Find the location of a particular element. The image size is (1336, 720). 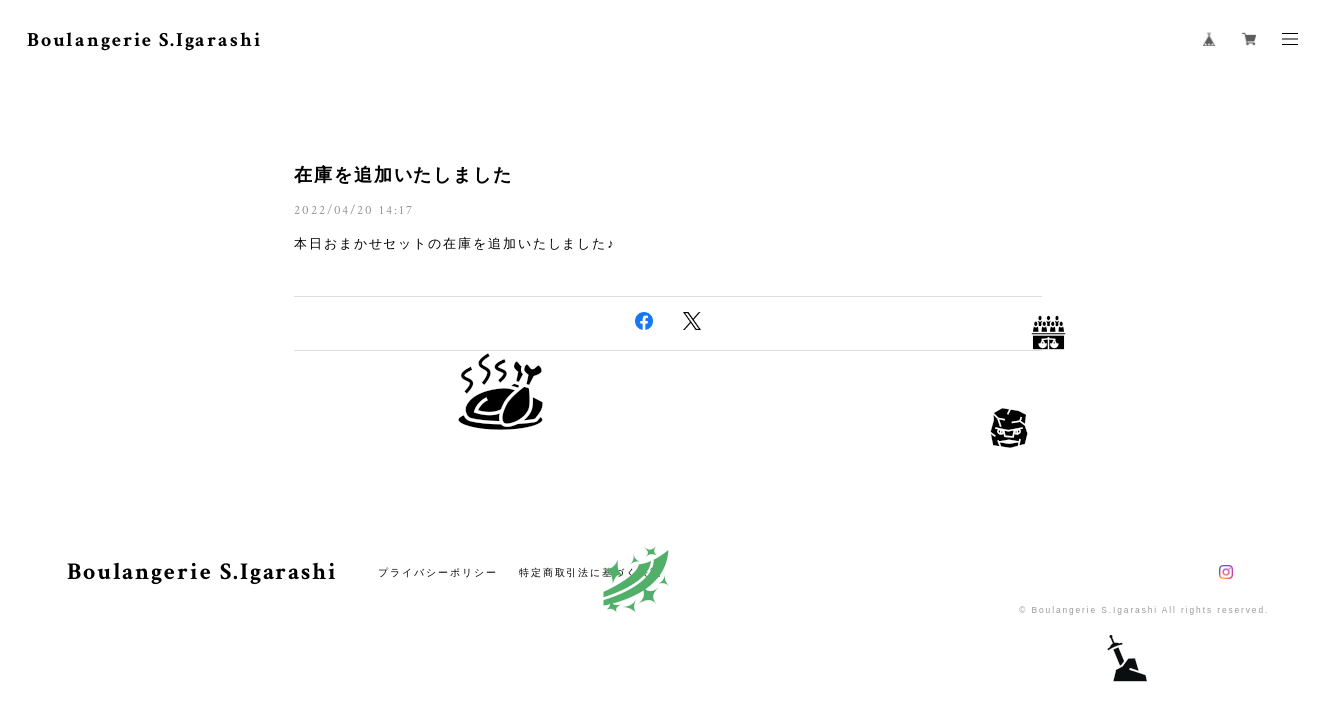

view roasted chicken recipe is located at coordinates (500, 391).